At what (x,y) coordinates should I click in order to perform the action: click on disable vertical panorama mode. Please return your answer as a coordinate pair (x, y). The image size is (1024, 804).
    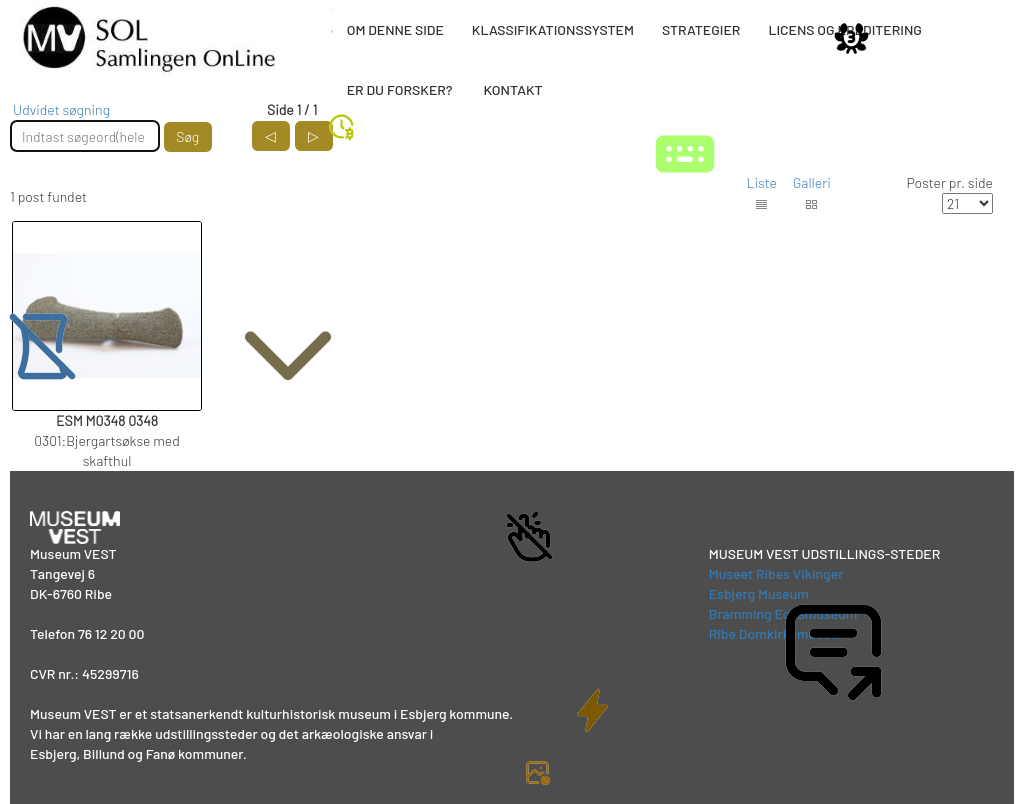
    Looking at the image, I should click on (42, 346).